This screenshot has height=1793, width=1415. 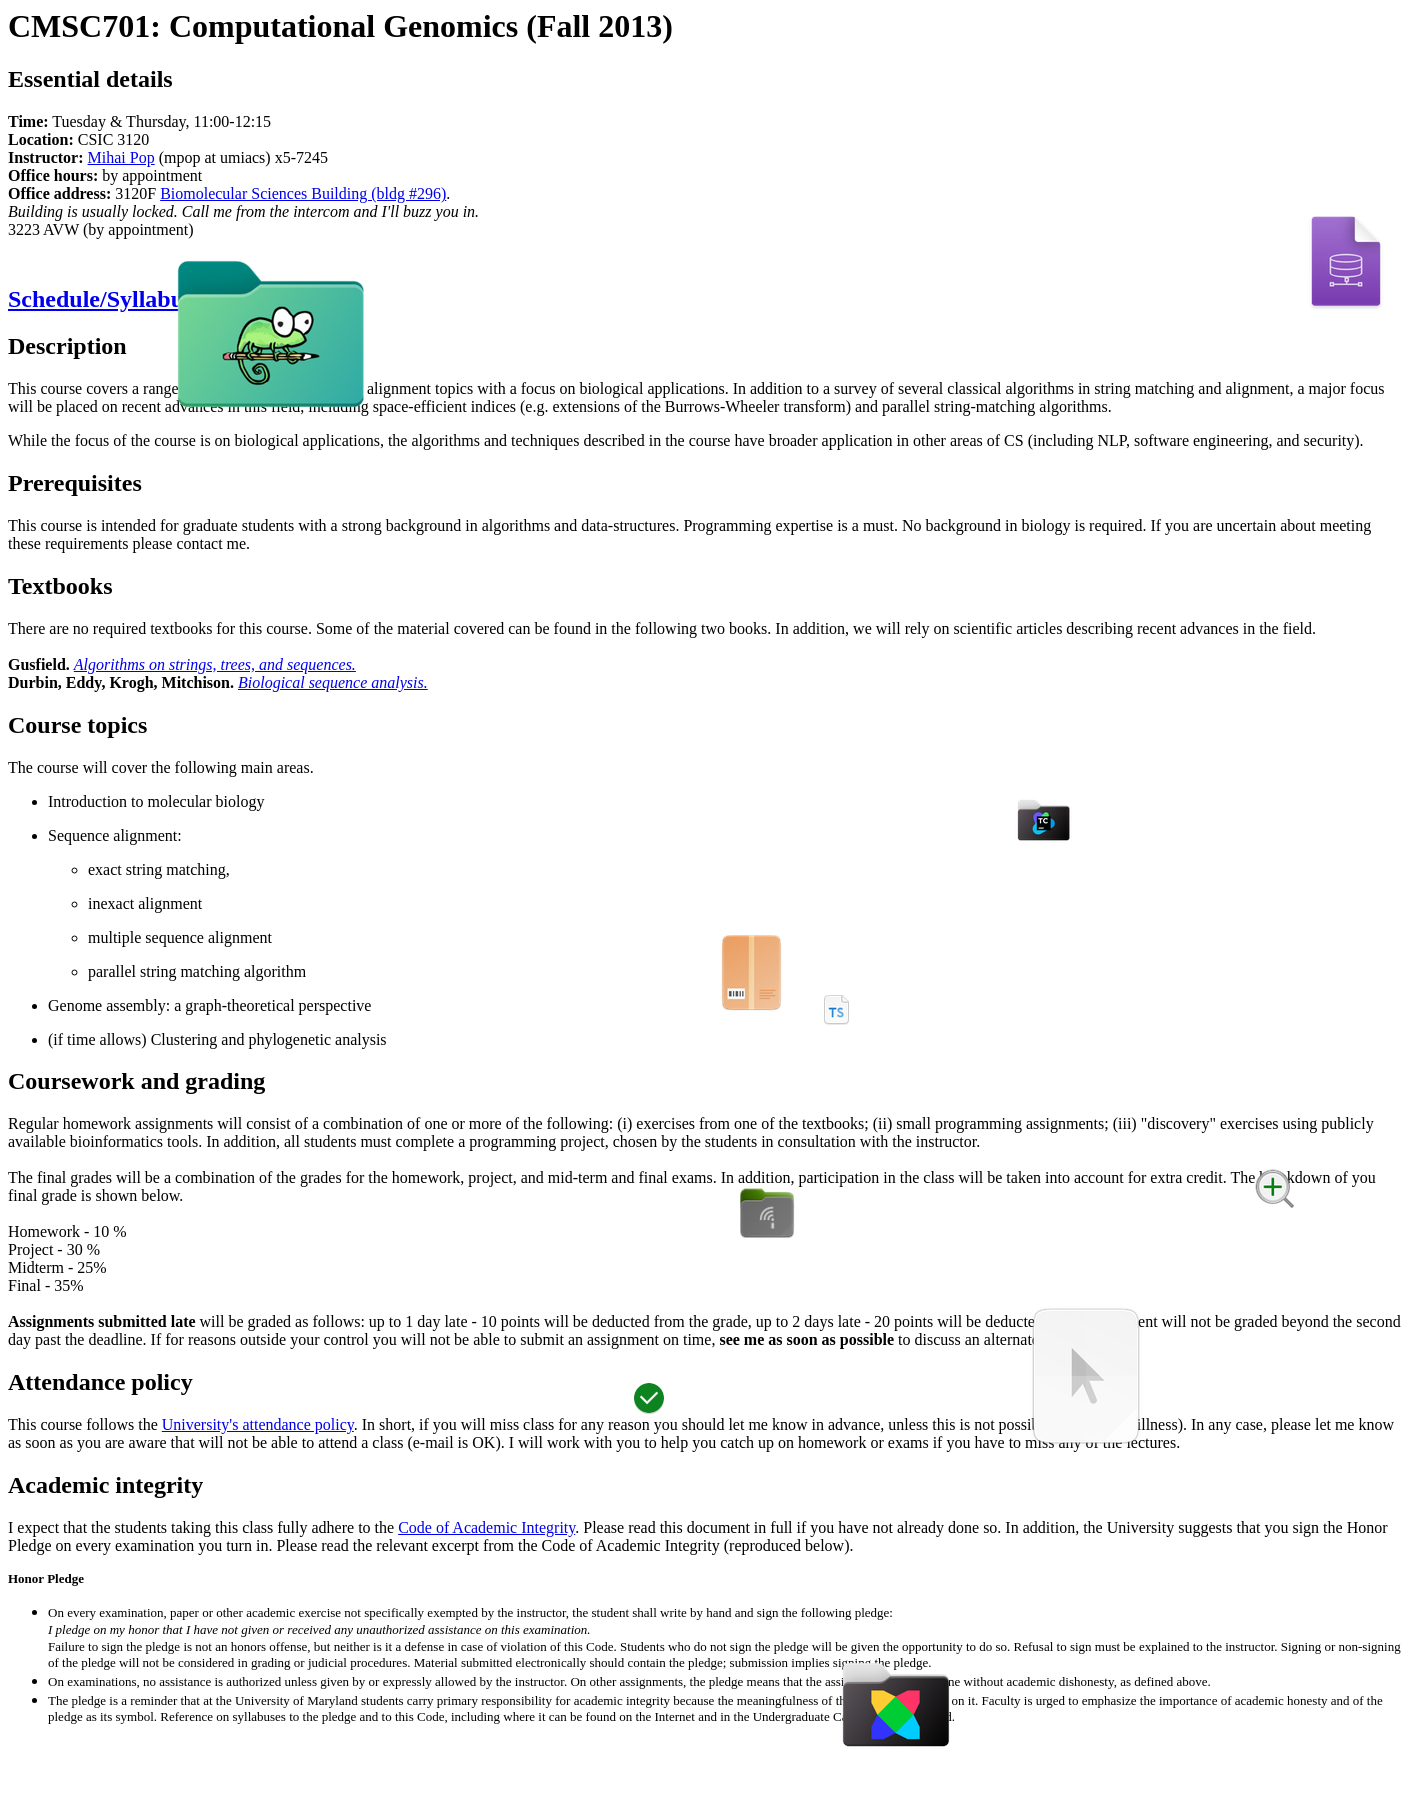 What do you see at coordinates (1346, 263) in the screenshot?
I see `kexi database connection file` at bounding box center [1346, 263].